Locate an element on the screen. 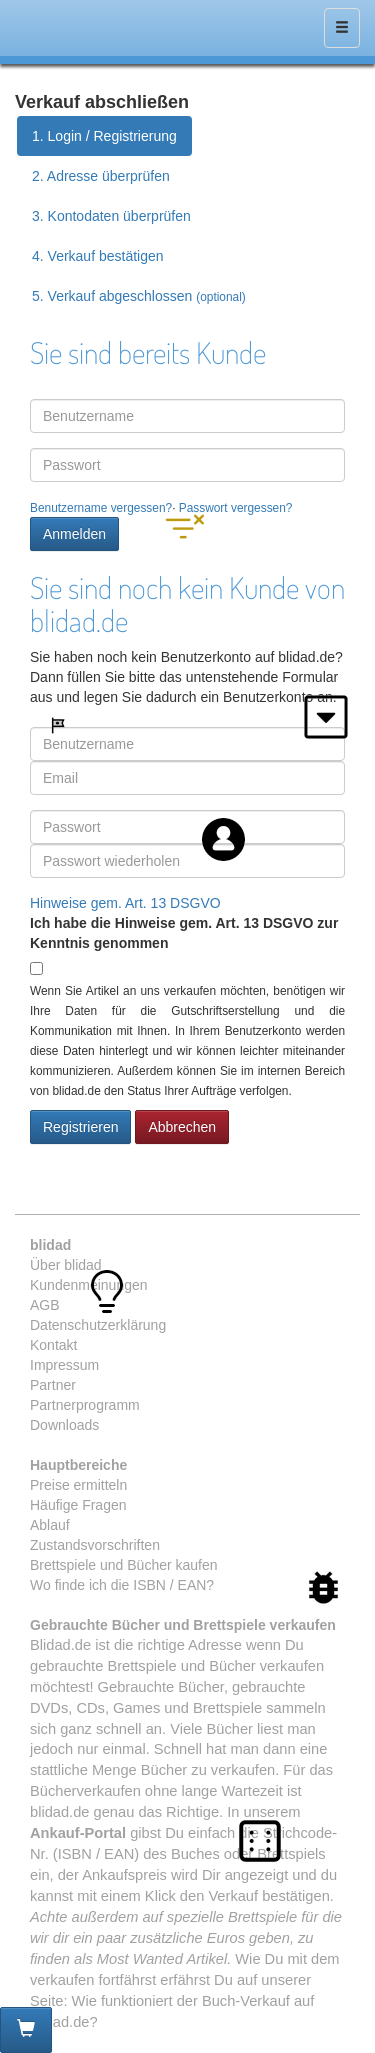 The height and width of the screenshot is (2053, 375). view user profile is located at coordinates (223, 839).